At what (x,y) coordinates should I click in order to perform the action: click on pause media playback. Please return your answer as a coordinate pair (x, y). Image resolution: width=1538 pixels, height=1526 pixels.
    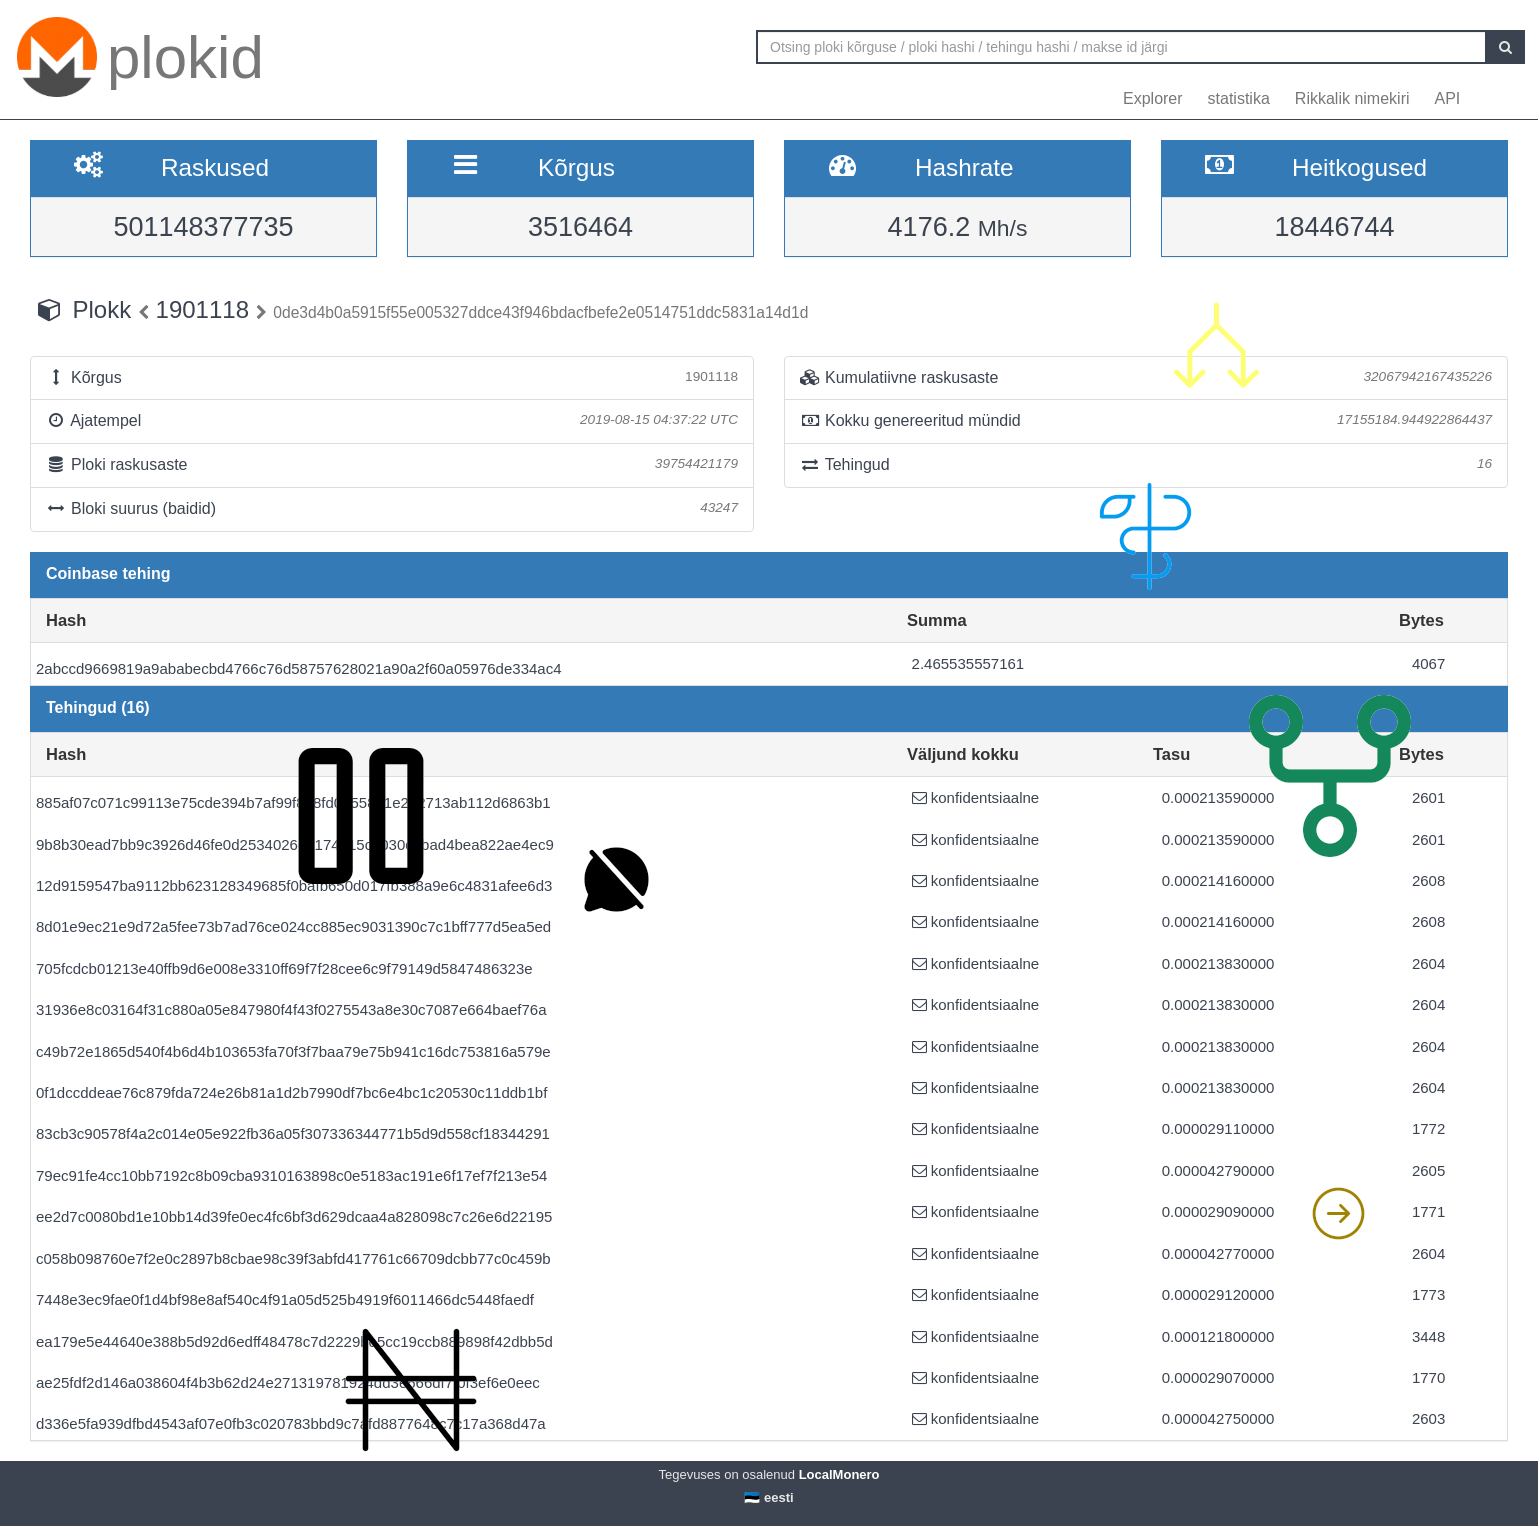
    Looking at the image, I should click on (361, 816).